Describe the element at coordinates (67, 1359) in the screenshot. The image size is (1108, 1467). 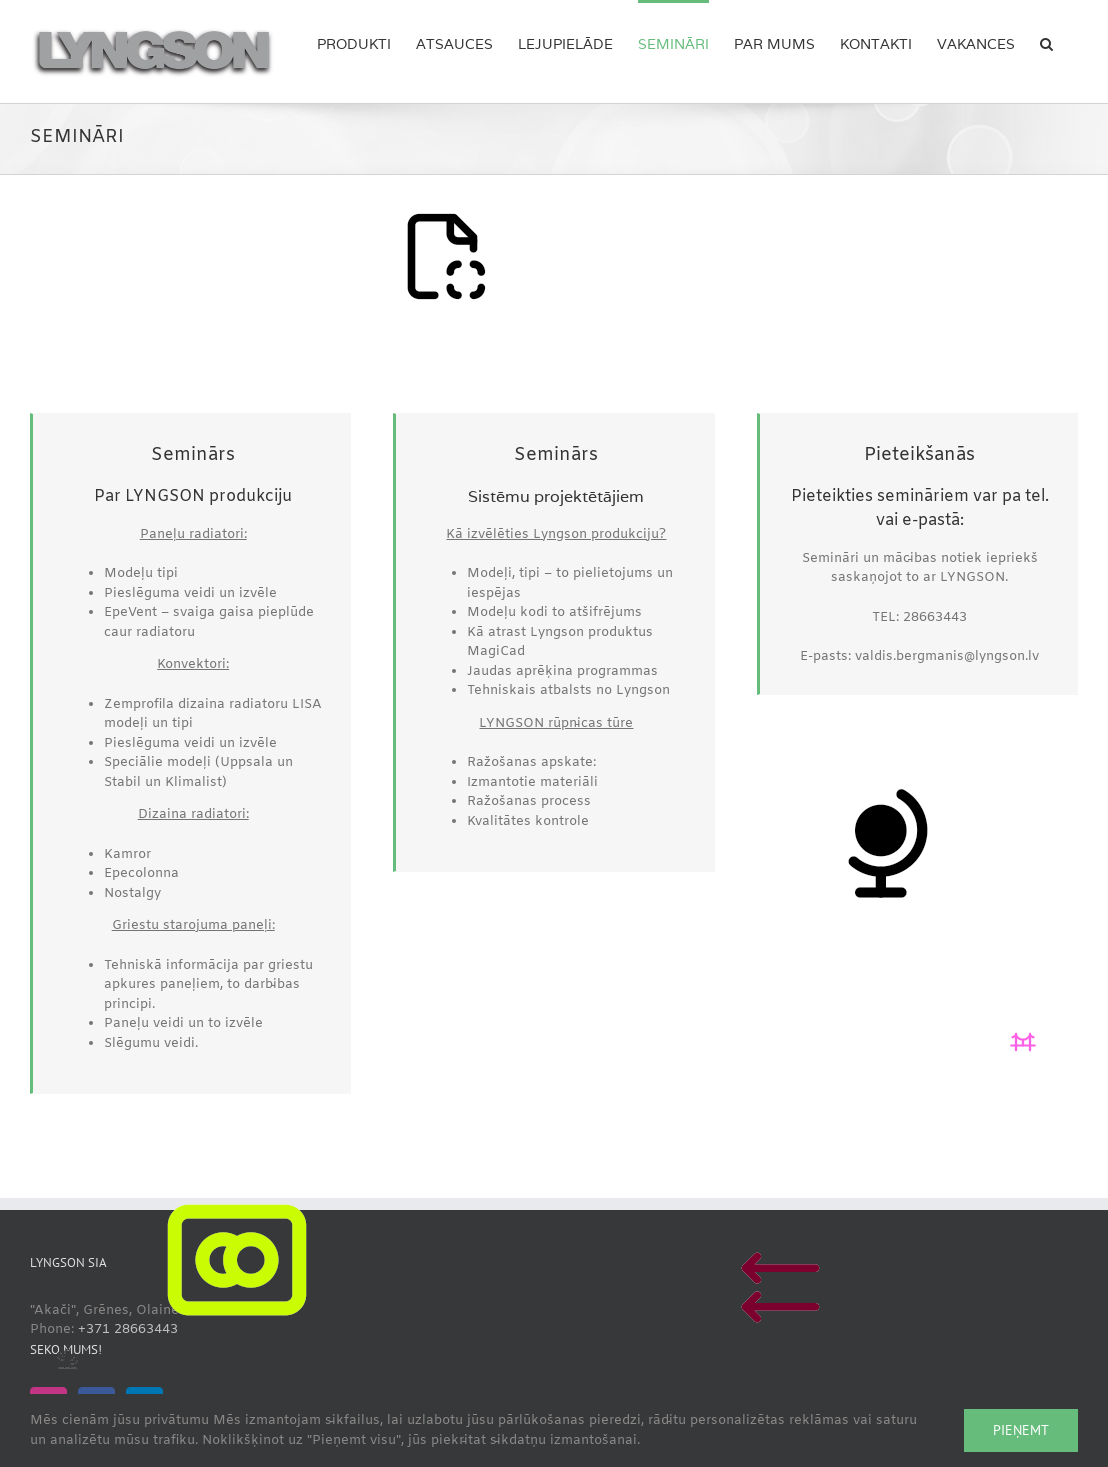
I see `indicates desert or arid climate theme` at that location.